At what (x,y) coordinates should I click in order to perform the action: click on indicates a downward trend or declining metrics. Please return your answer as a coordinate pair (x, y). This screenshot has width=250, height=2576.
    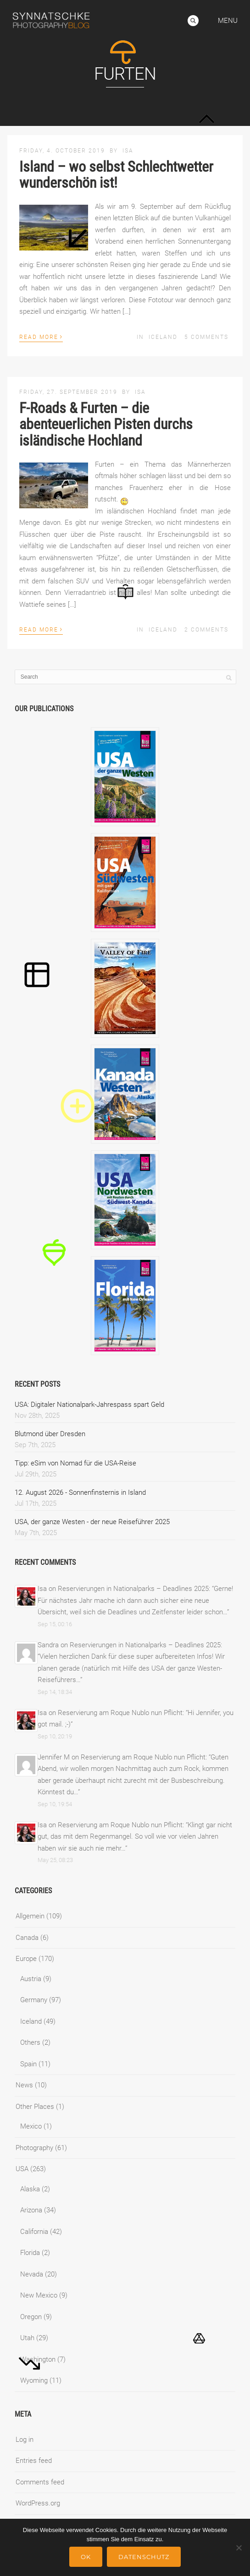
    Looking at the image, I should click on (29, 2364).